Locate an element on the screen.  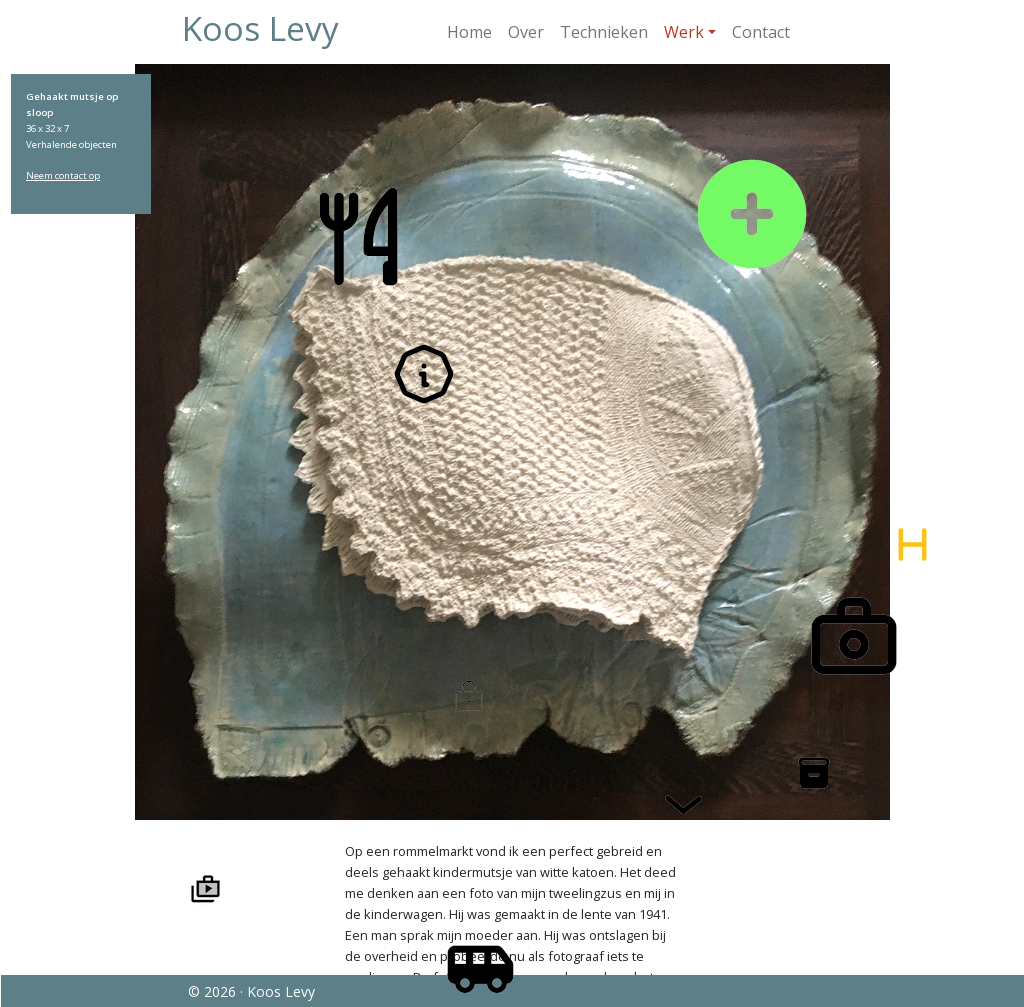
add a new item is located at coordinates (752, 214).